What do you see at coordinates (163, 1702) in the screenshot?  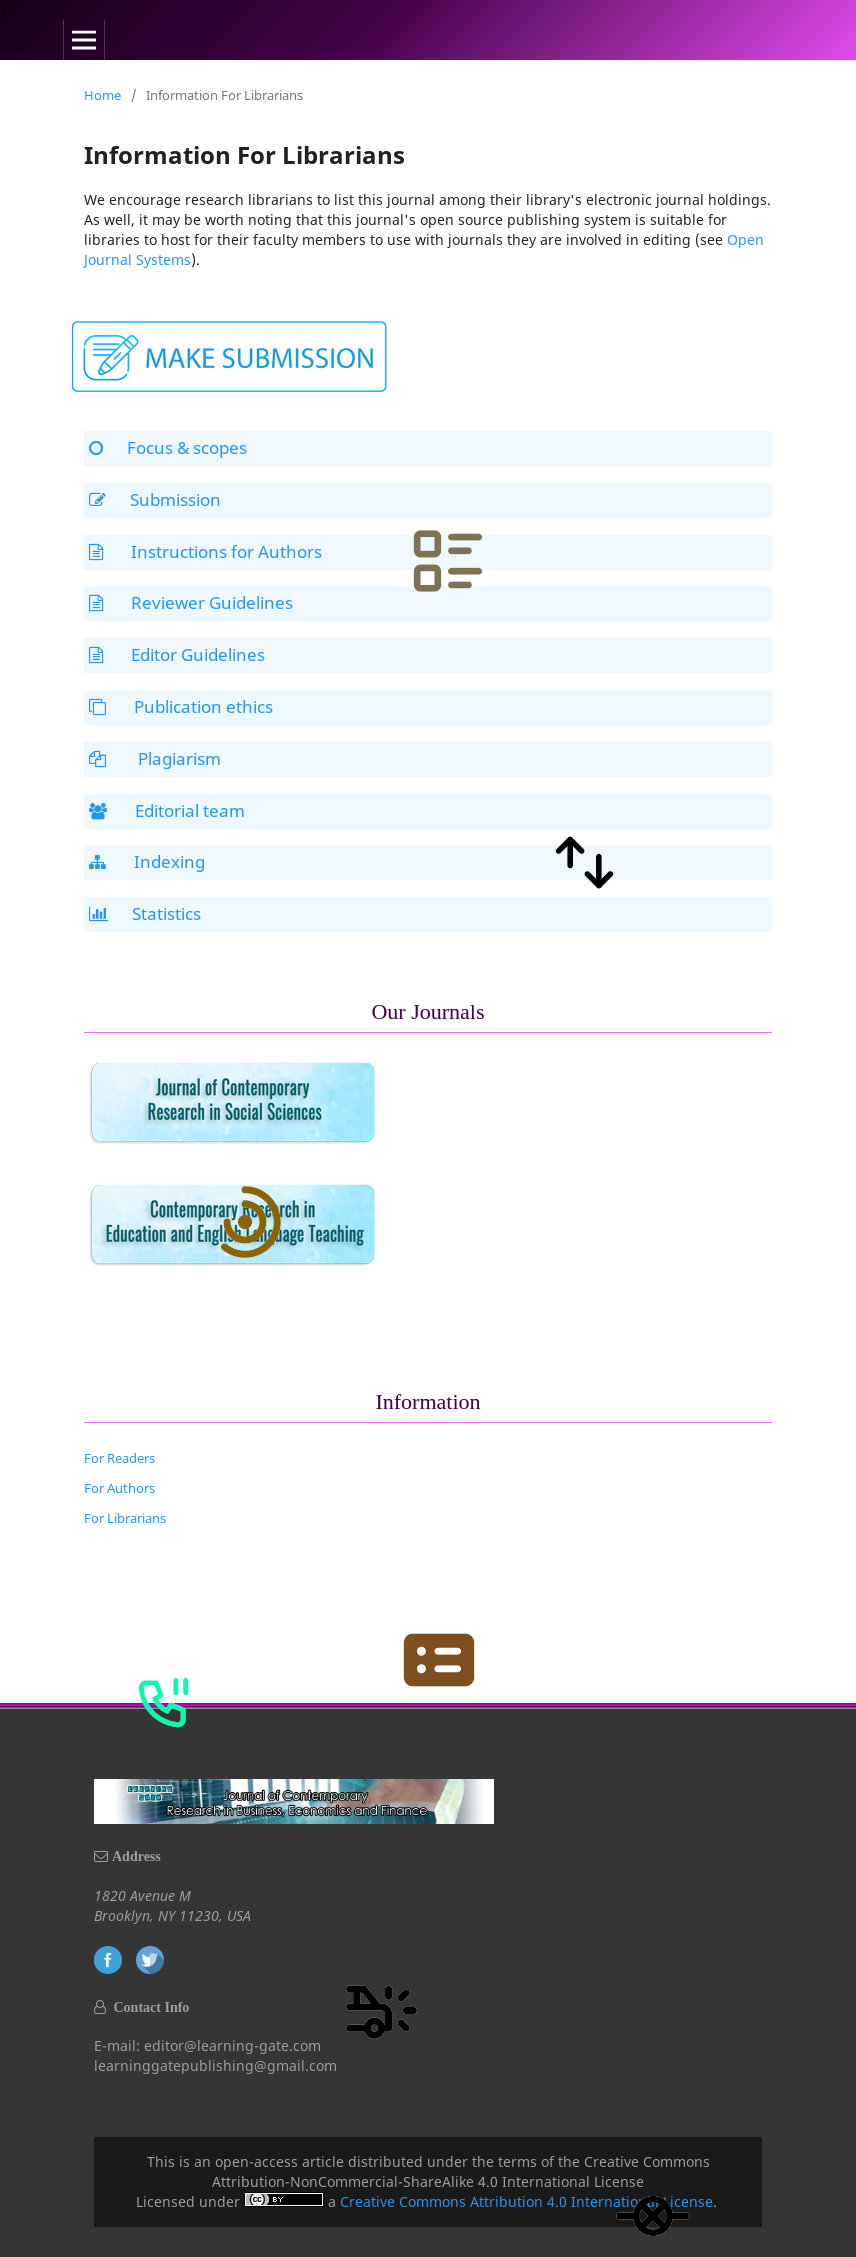 I see `pause an active phone call` at bounding box center [163, 1702].